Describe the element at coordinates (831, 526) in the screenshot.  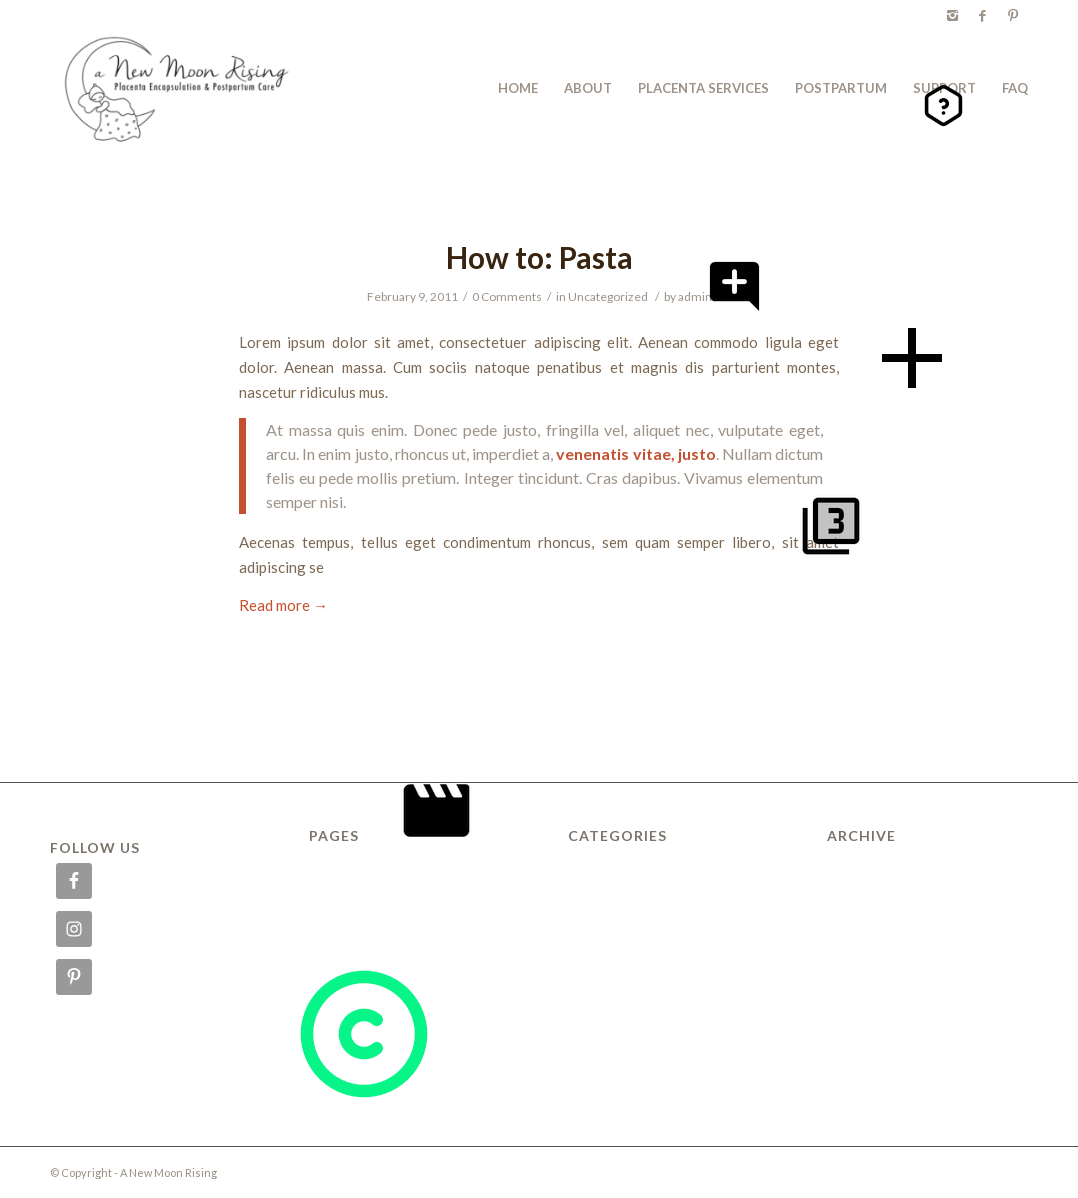
I see `select filter option 3` at that location.